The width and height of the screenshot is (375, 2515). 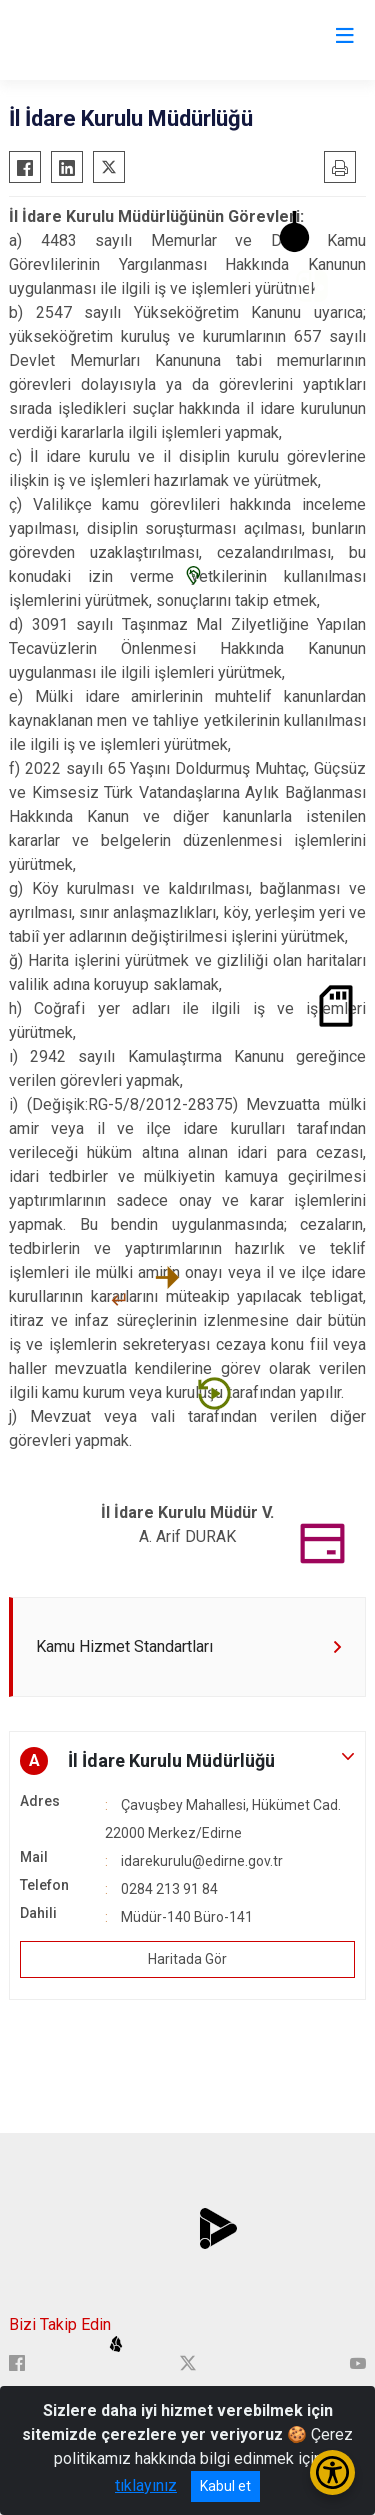 I want to click on view memories or flashback content, so click(x=214, y=1393).